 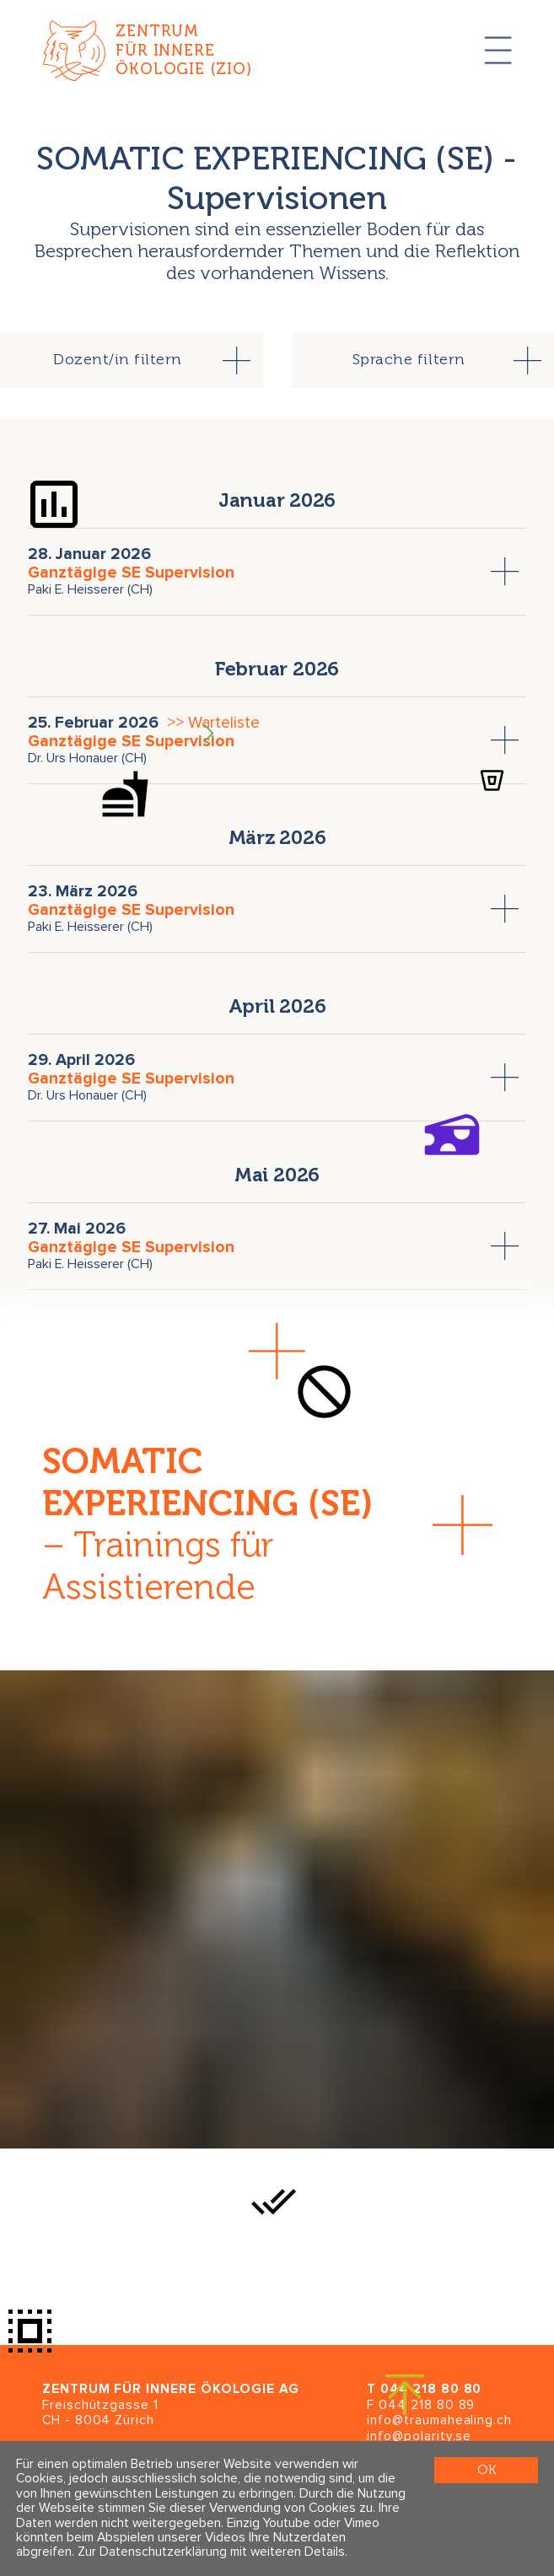 What do you see at coordinates (452, 1137) in the screenshot?
I see `indicates dairy or cheese-related content` at bounding box center [452, 1137].